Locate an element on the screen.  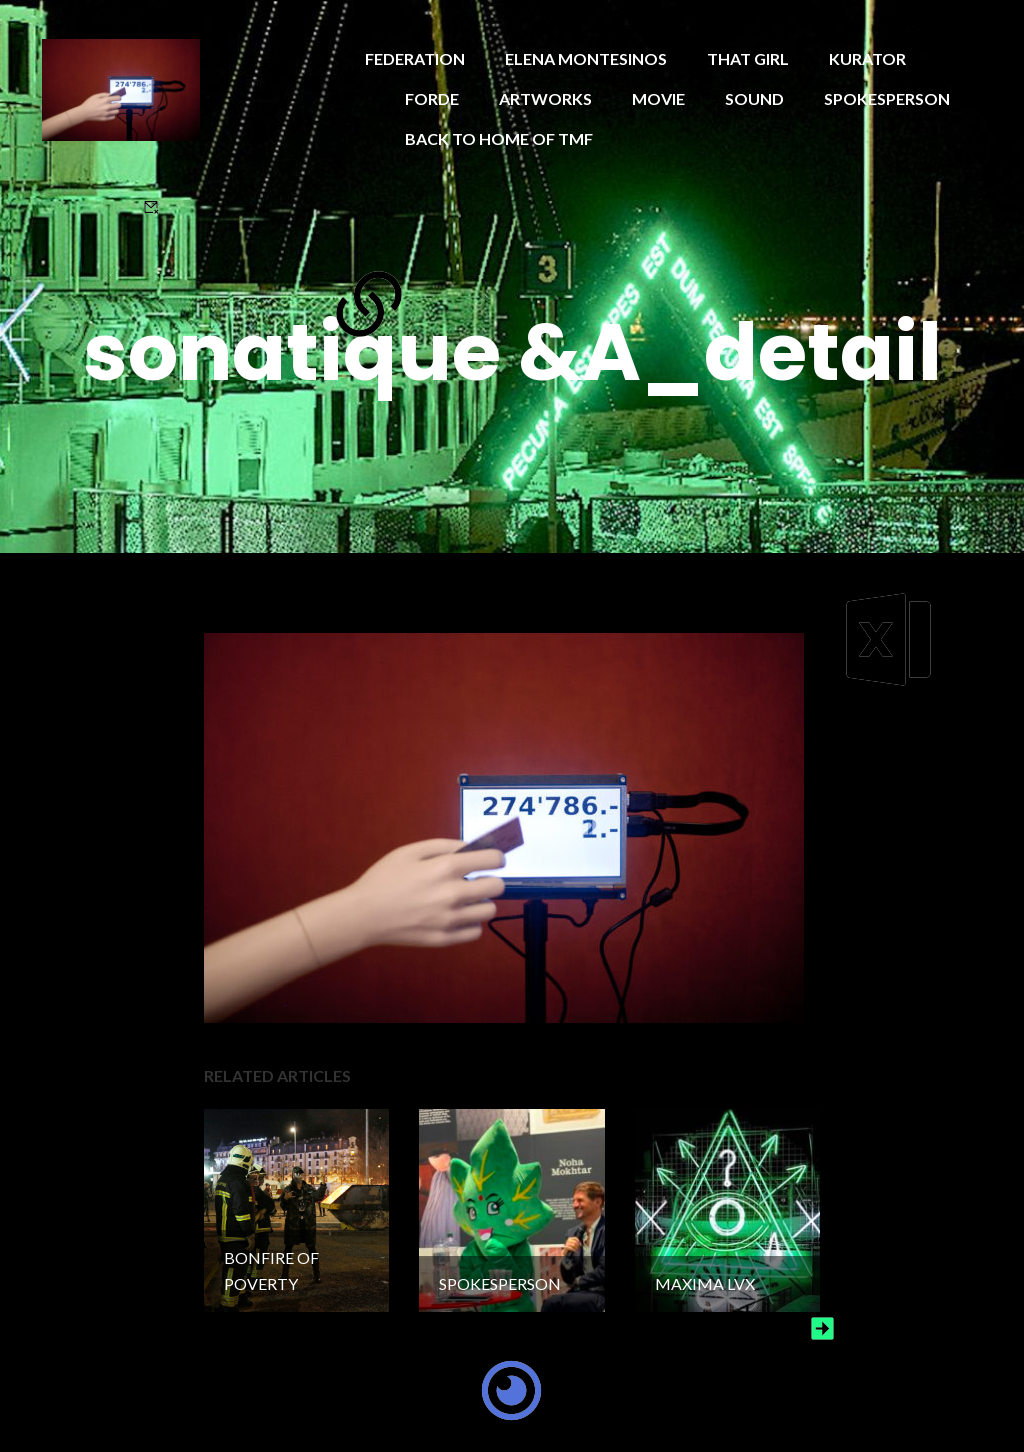
proceed to the next step is located at coordinates (822, 1328).